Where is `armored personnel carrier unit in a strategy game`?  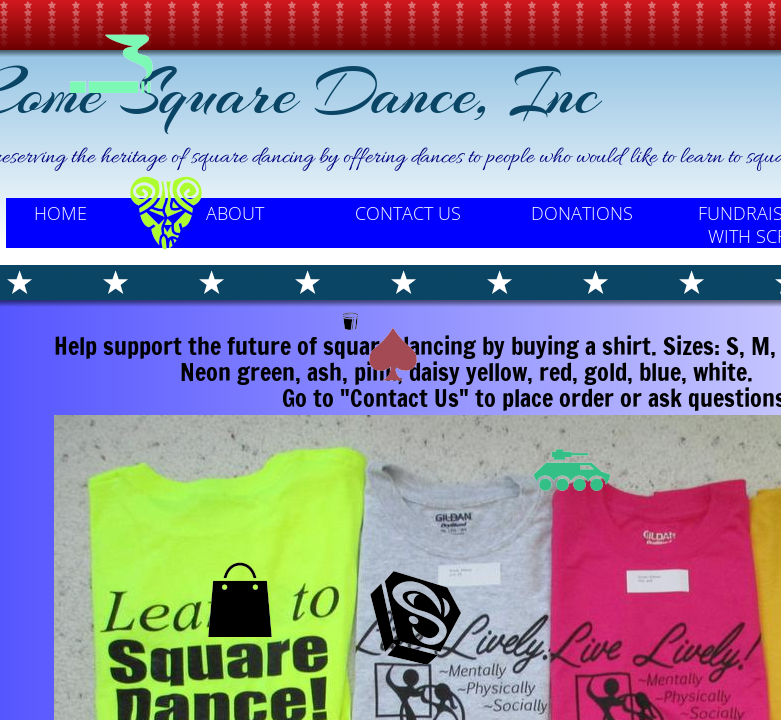 armored personnel carrier unit in a strategy game is located at coordinates (572, 470).